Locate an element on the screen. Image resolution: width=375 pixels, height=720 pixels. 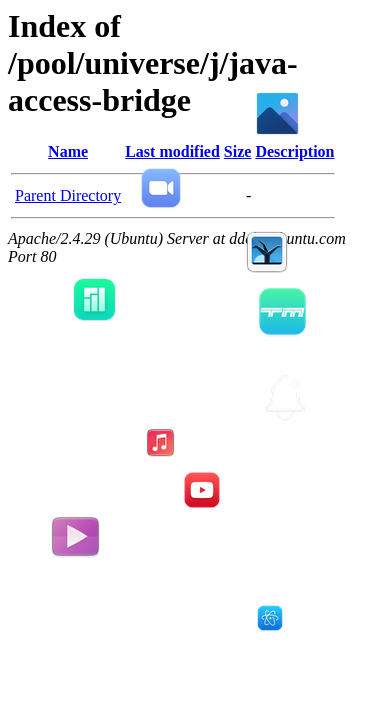
open atom text editor is located at coordinates (270, 618).